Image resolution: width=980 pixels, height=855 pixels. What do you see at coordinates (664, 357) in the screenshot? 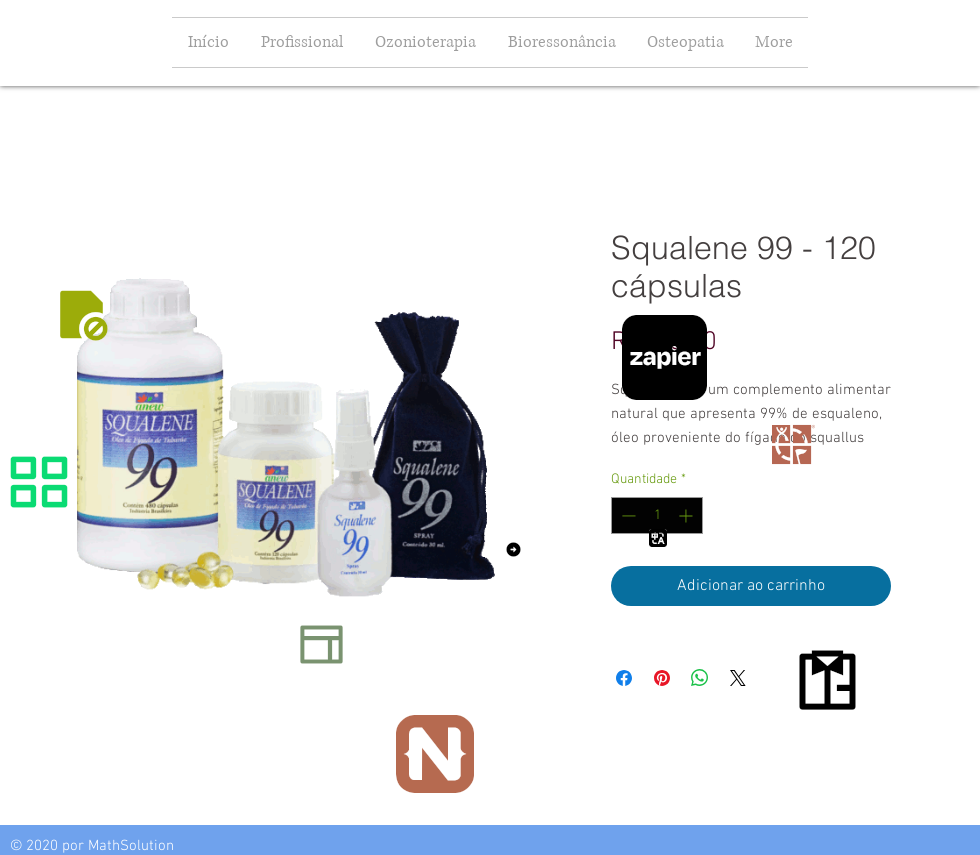
I see `open Zapier automation platform` at bounding box center [664, 357].